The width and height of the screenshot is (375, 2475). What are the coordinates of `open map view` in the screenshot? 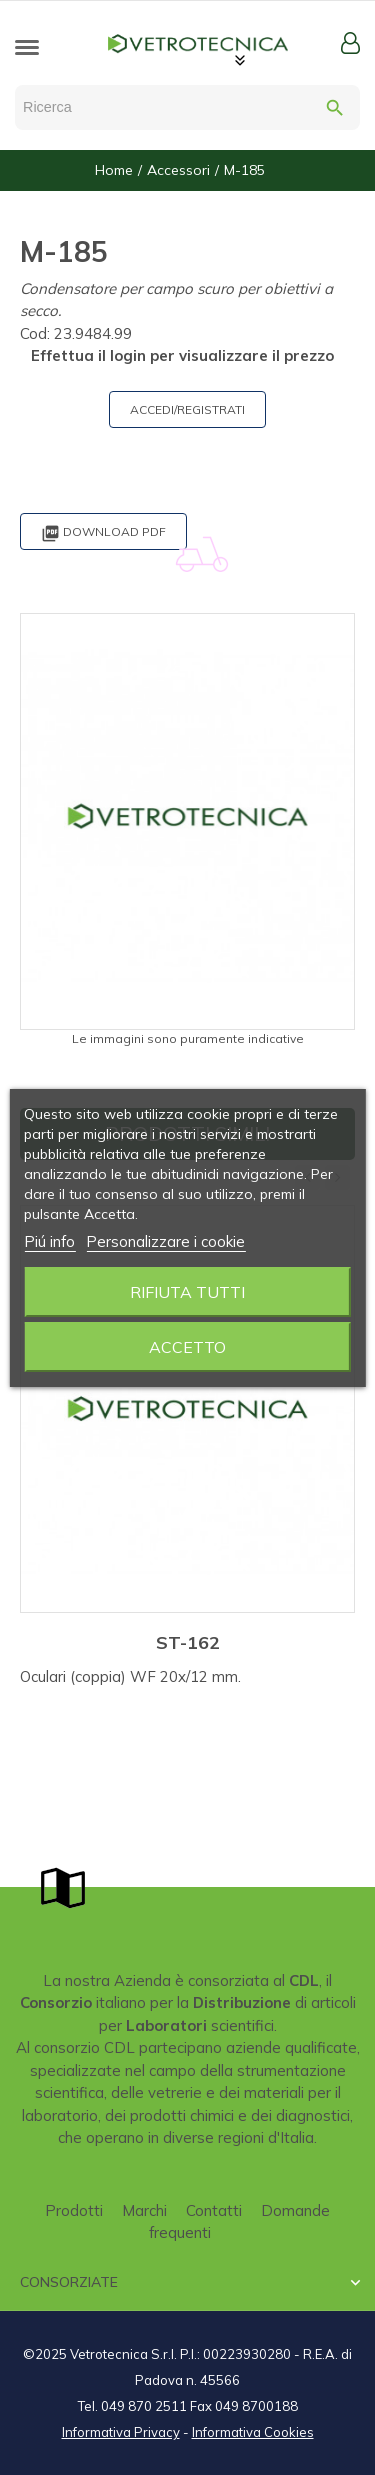 It's located at (63, 1888).